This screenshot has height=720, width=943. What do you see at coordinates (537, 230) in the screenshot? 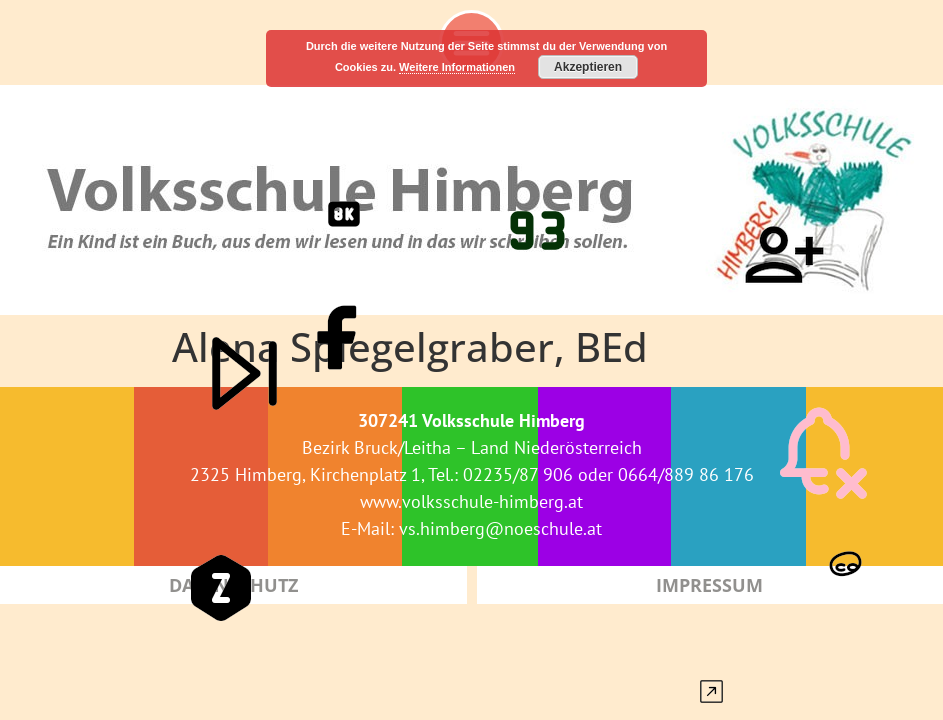
I see `displays the number 93 as a badge or counter` at bounding box center [537, 230].